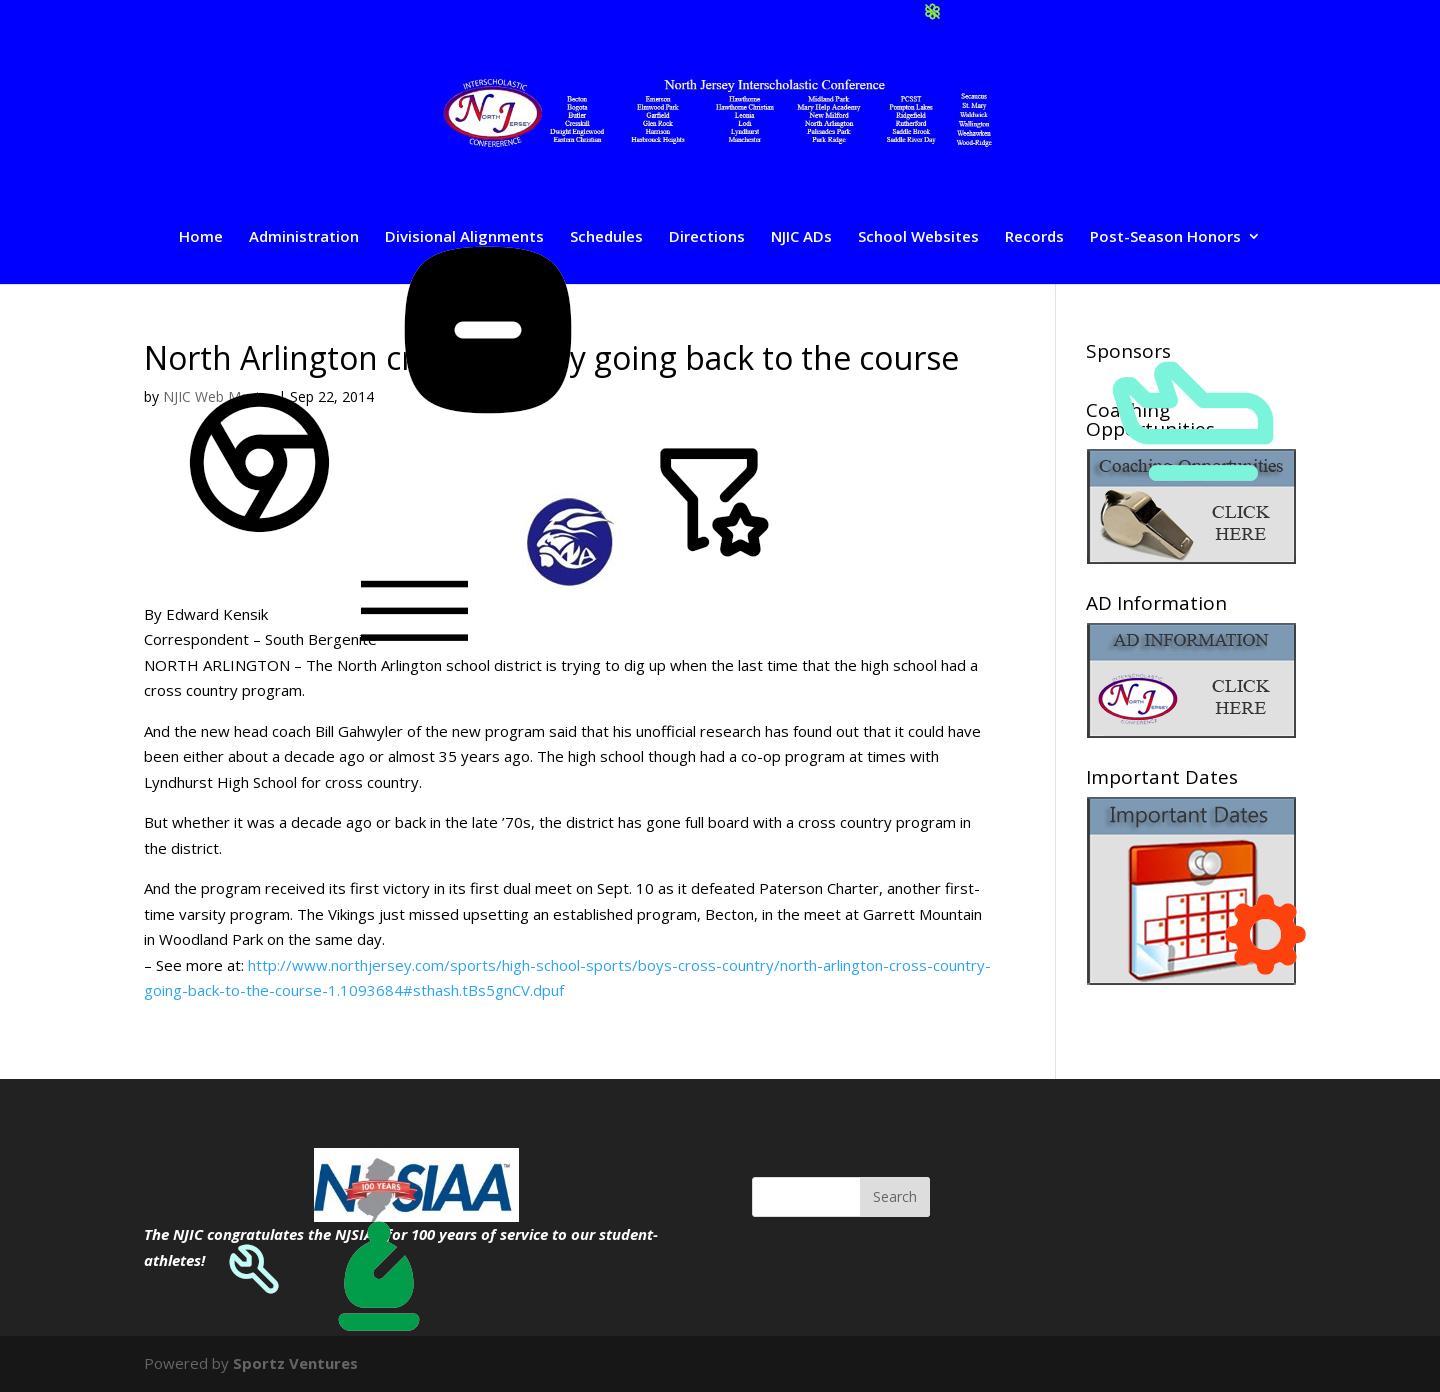 This screenshot has width=1440, height=1392. What do you see at coordinates (414, 607) in the screenshot?
I see `open navigation menu` at bounding box center [414, 607].